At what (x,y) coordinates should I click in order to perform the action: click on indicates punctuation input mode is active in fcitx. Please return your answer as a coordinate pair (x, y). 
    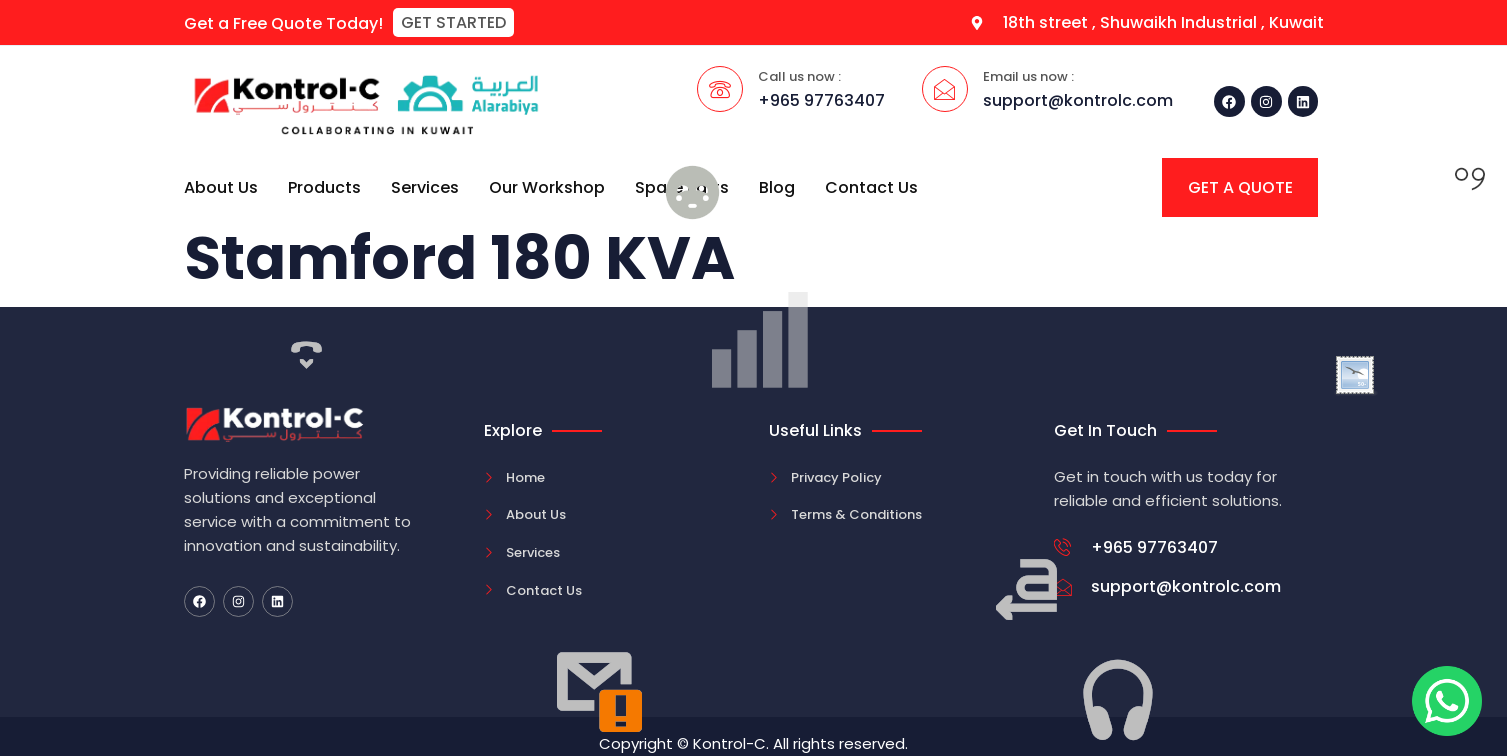
    Looking at the image, I should click on (1470, 179).